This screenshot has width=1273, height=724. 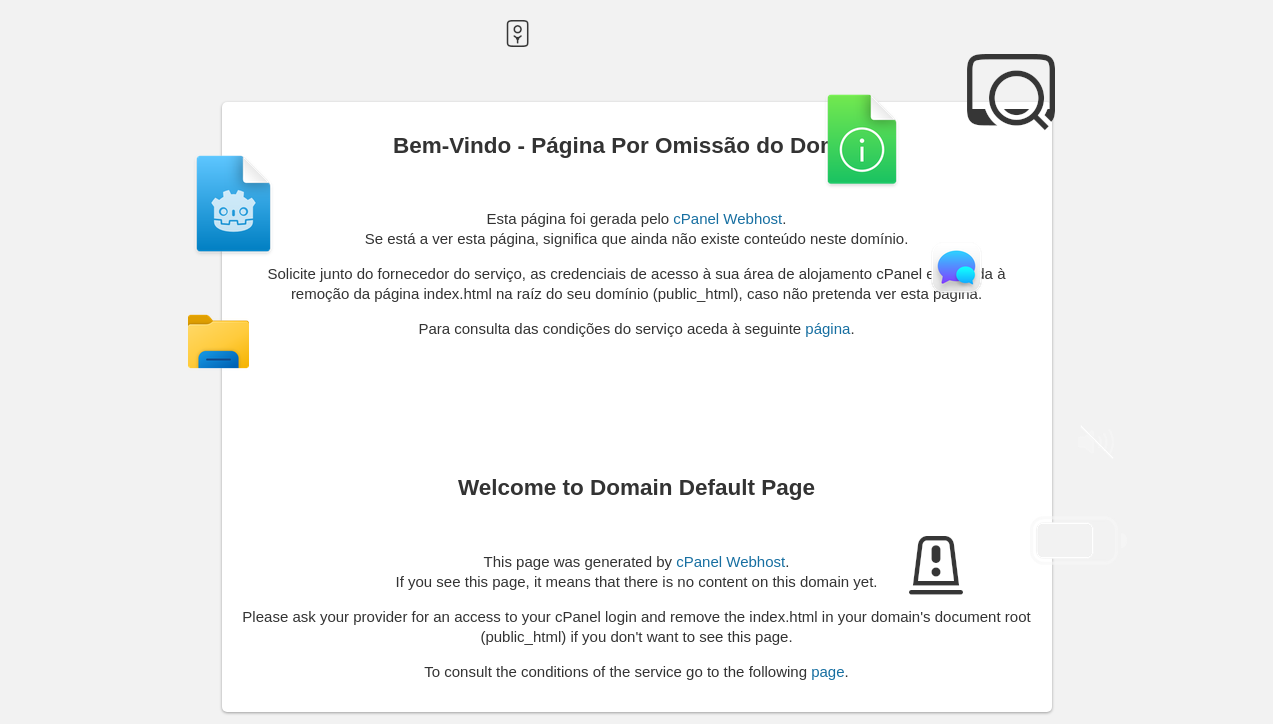 I want to click on open file explorer, so click(x=218, y=340).